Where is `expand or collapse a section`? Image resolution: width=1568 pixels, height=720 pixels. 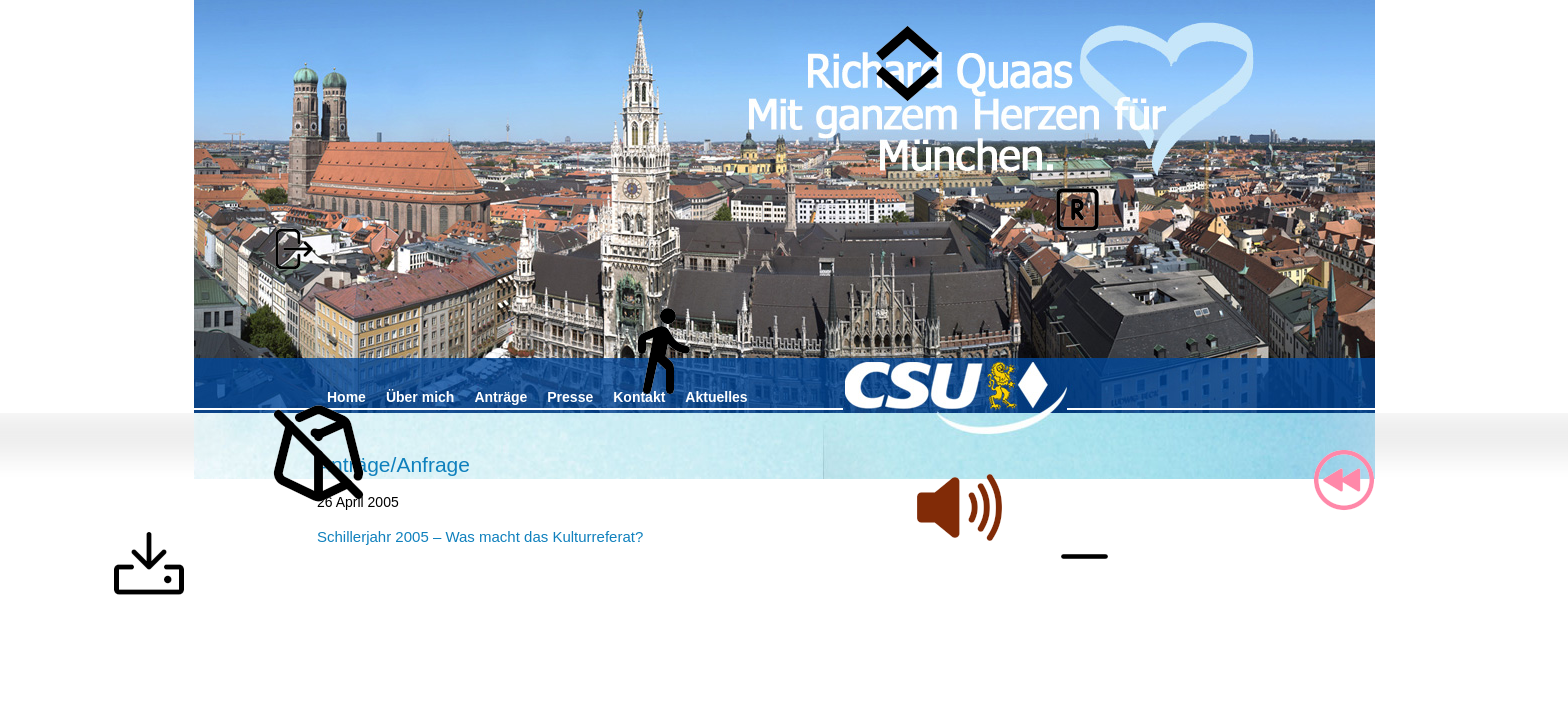 expand or collapse a section is located at coordinates (907, 63).